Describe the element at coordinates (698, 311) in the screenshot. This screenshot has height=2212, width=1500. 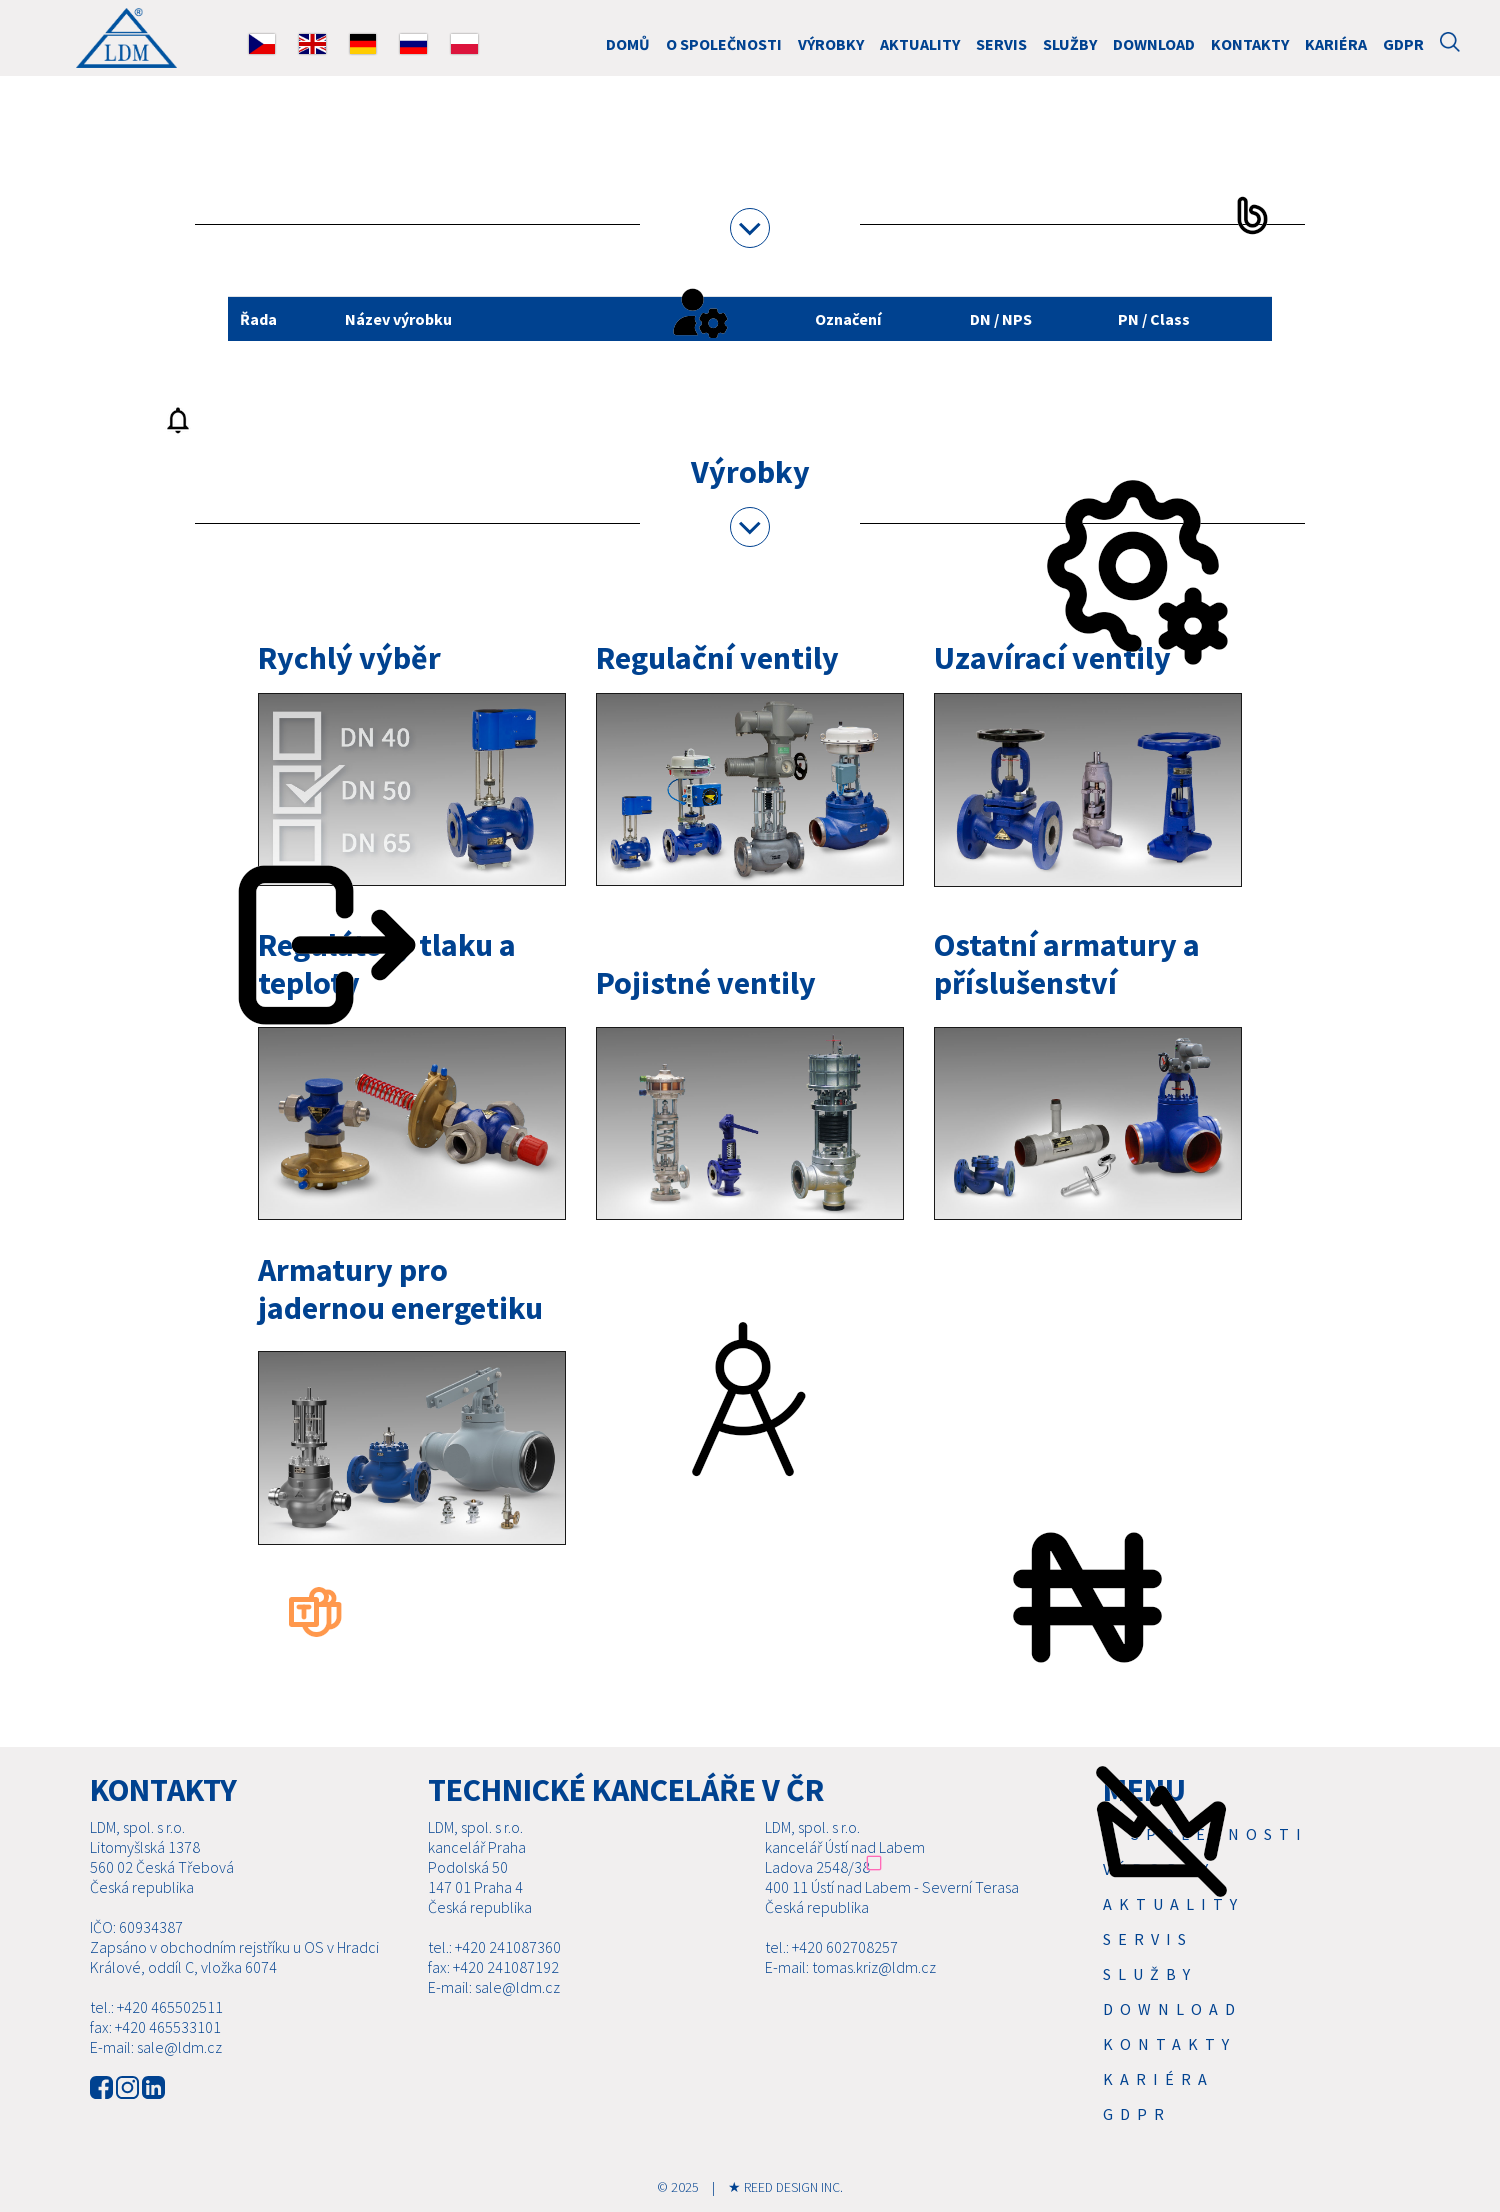
I see `access user settings` at that location.